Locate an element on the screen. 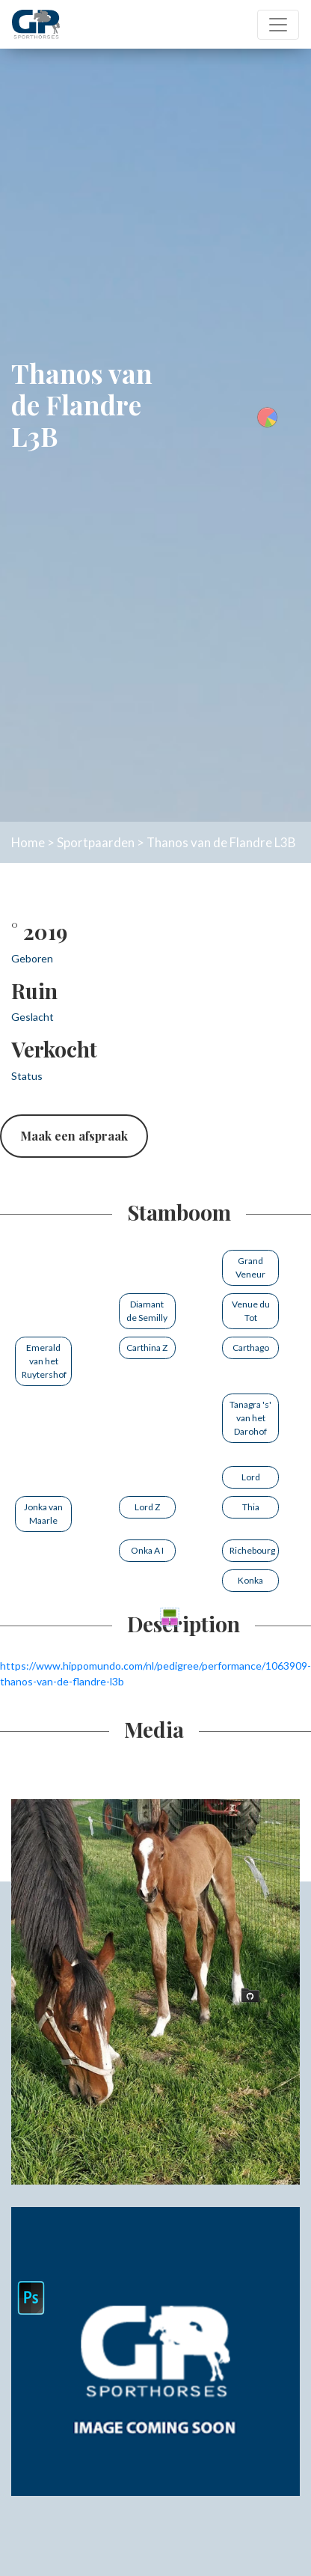  open disk usage analyzer is located at coordinates (267, 417).